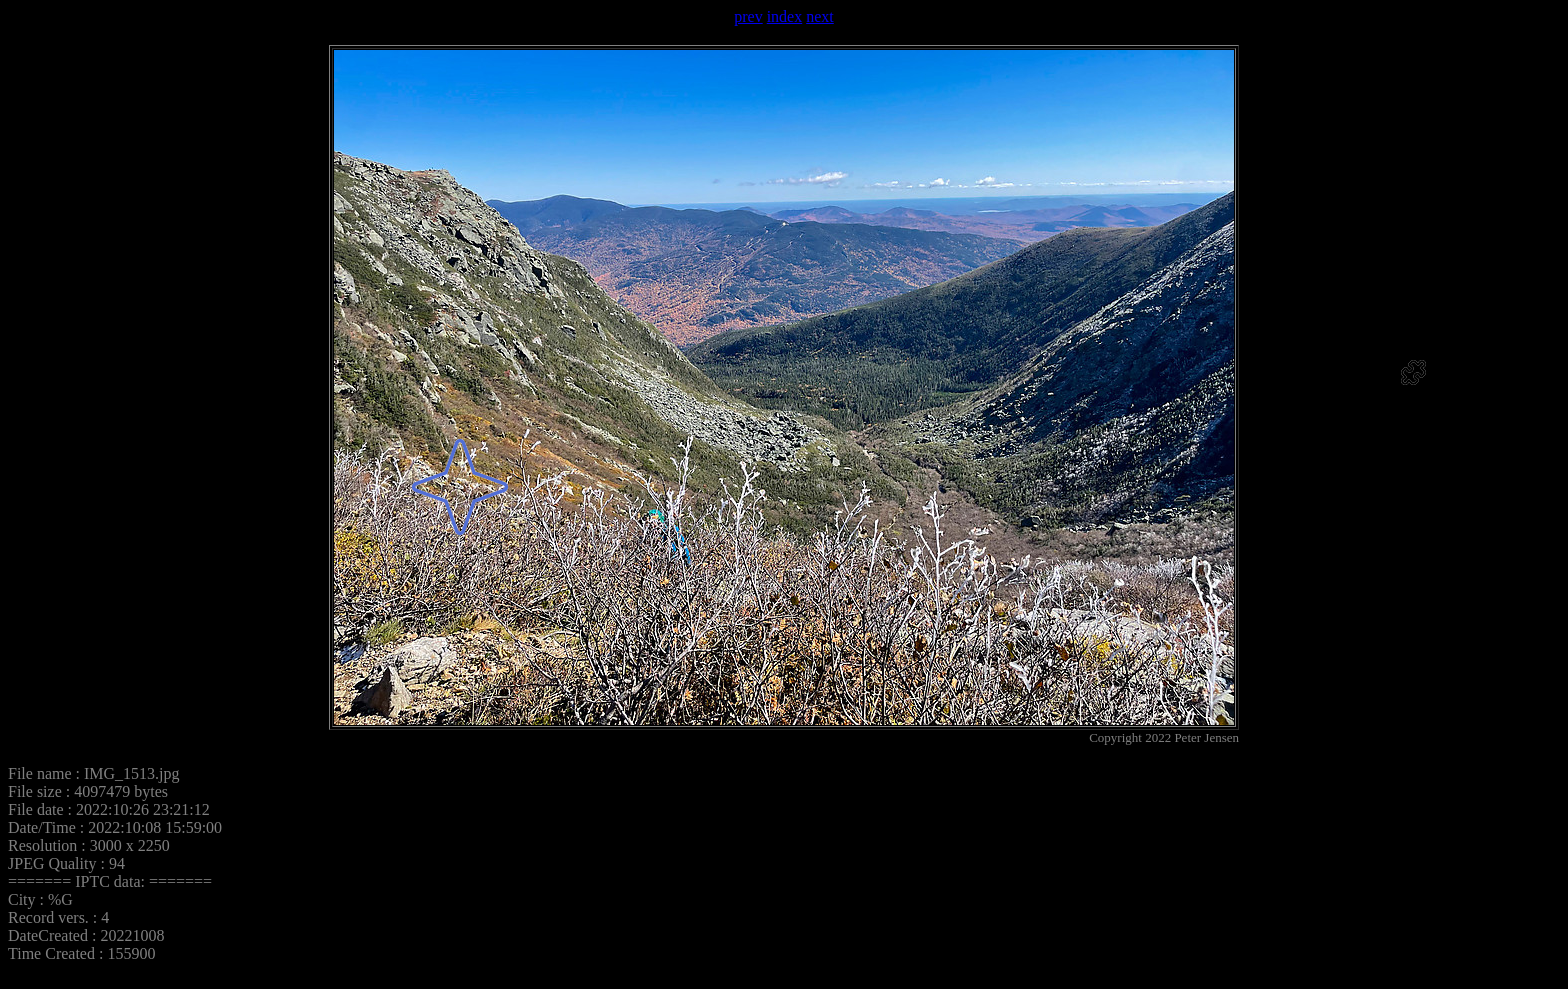 Image resolution: width=1568 pixels, height=989 pixels. I want to click on indicates a featured or highlighted item, so click(460, 487).